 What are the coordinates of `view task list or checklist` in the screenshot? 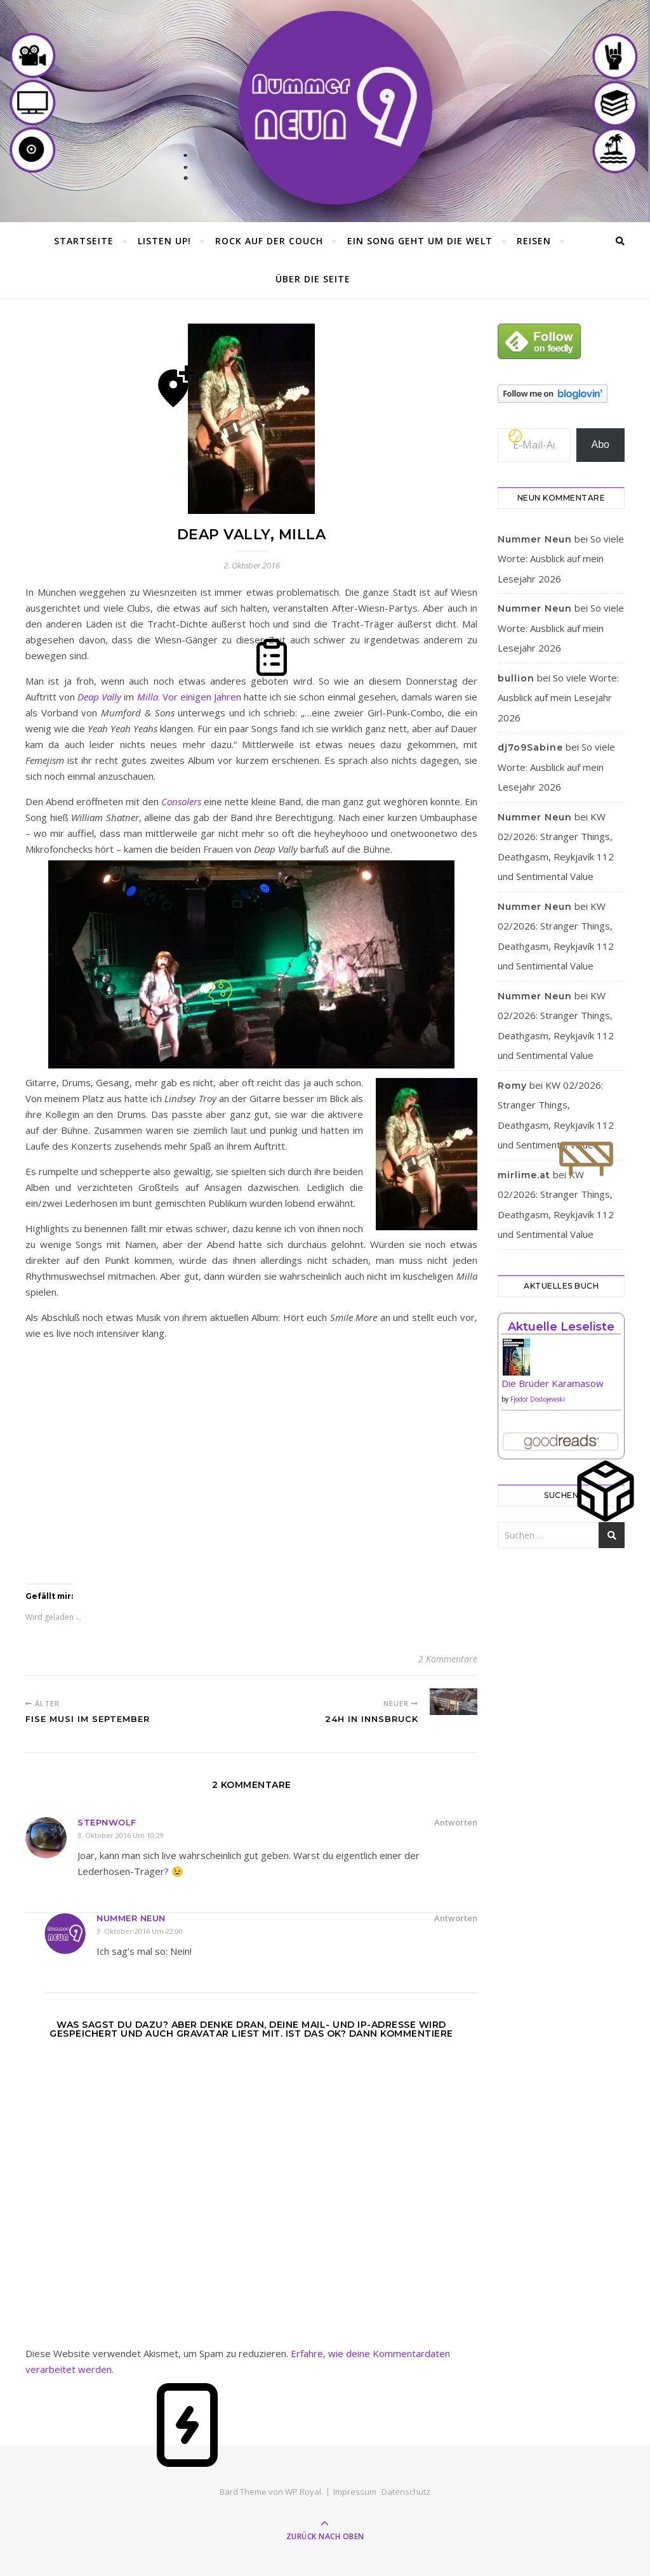 It's located at (272, 657).